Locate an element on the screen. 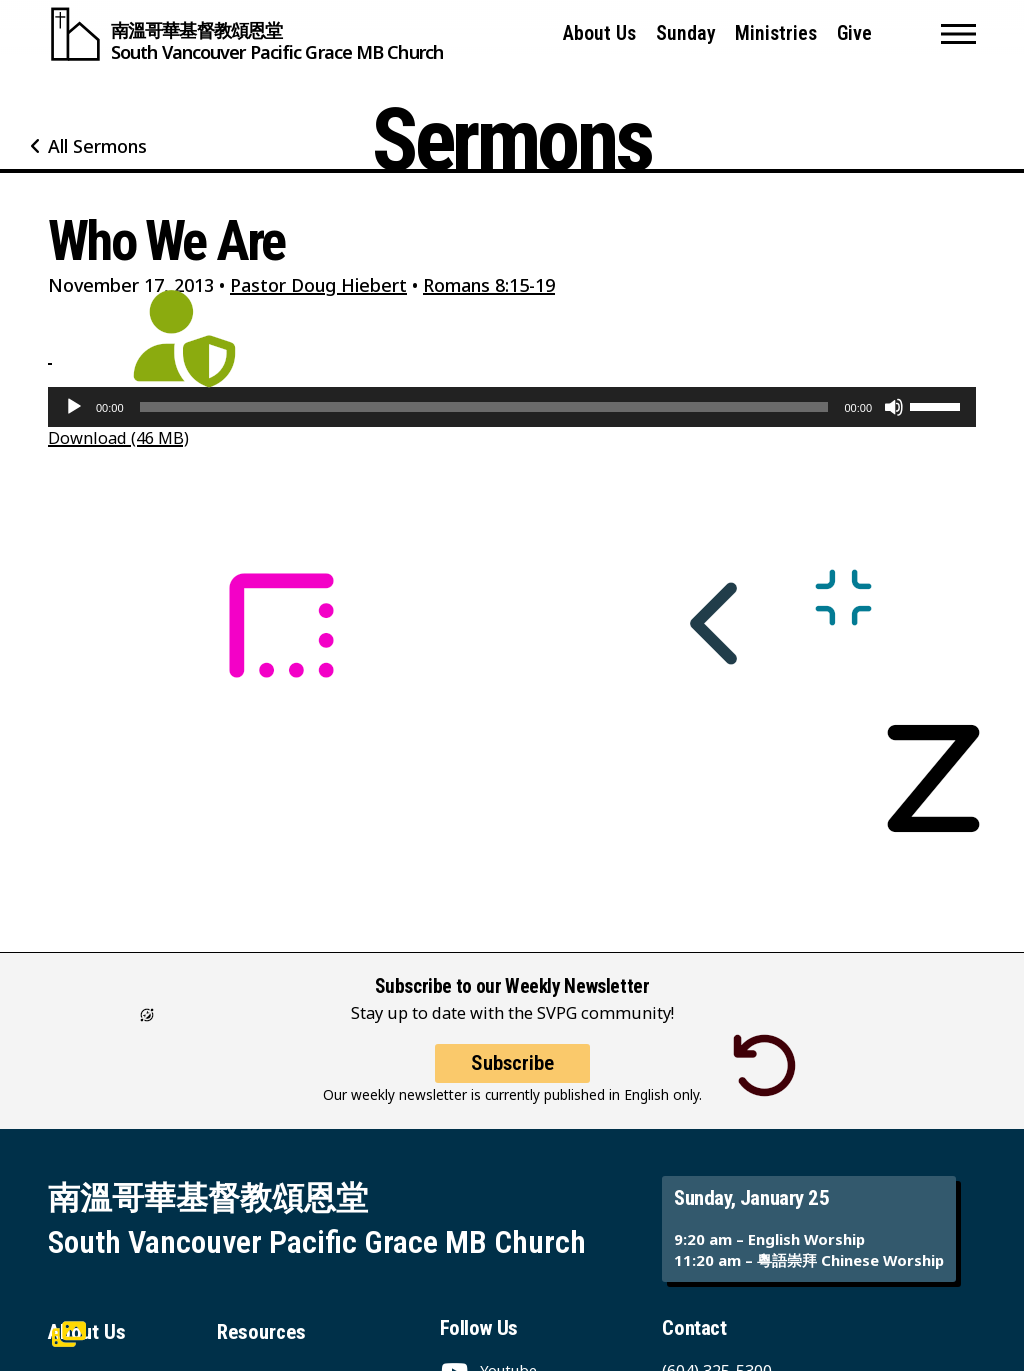 The height and width of the screenshot is (1371, 1024). access photo and video gallery is located at coordinates (69, 1335).